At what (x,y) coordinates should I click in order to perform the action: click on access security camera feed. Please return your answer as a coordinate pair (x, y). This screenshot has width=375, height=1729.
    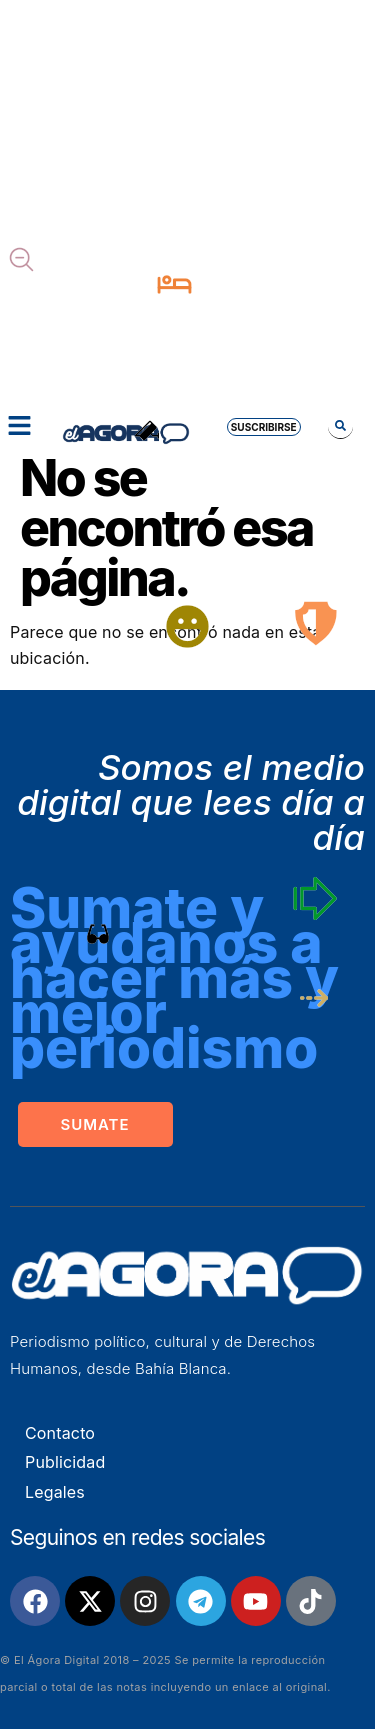
    Looking at the image, I should click on (147, 432).